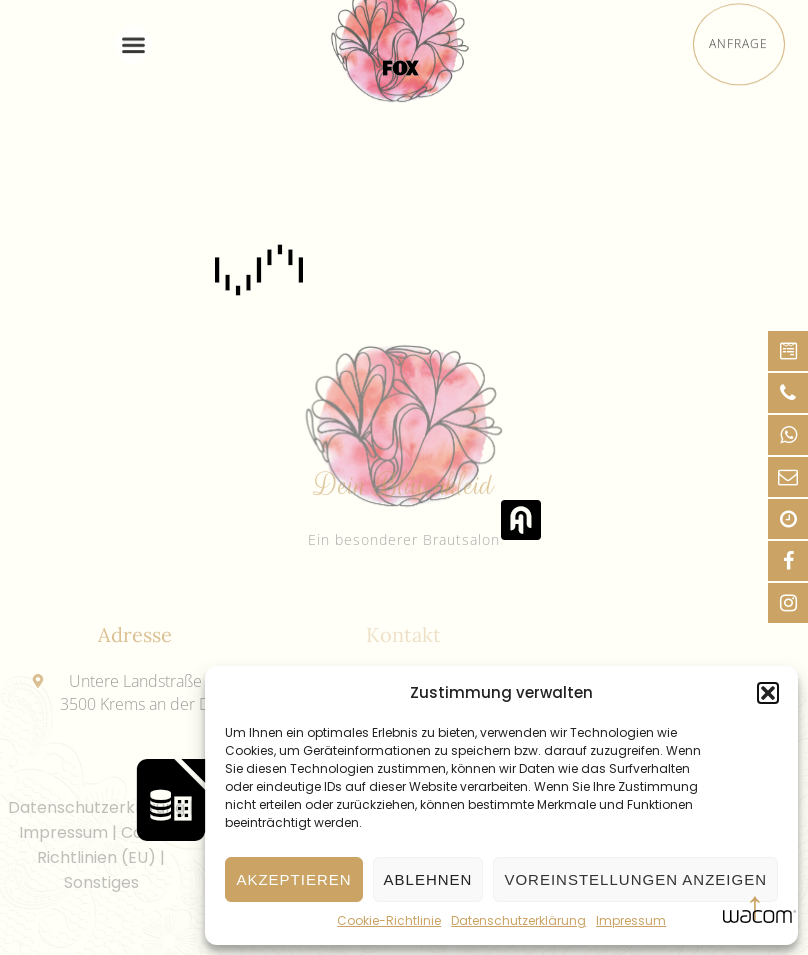 This screenshot has height=955, width=808. I want to click on open the Haystack app, so click(521, 520).